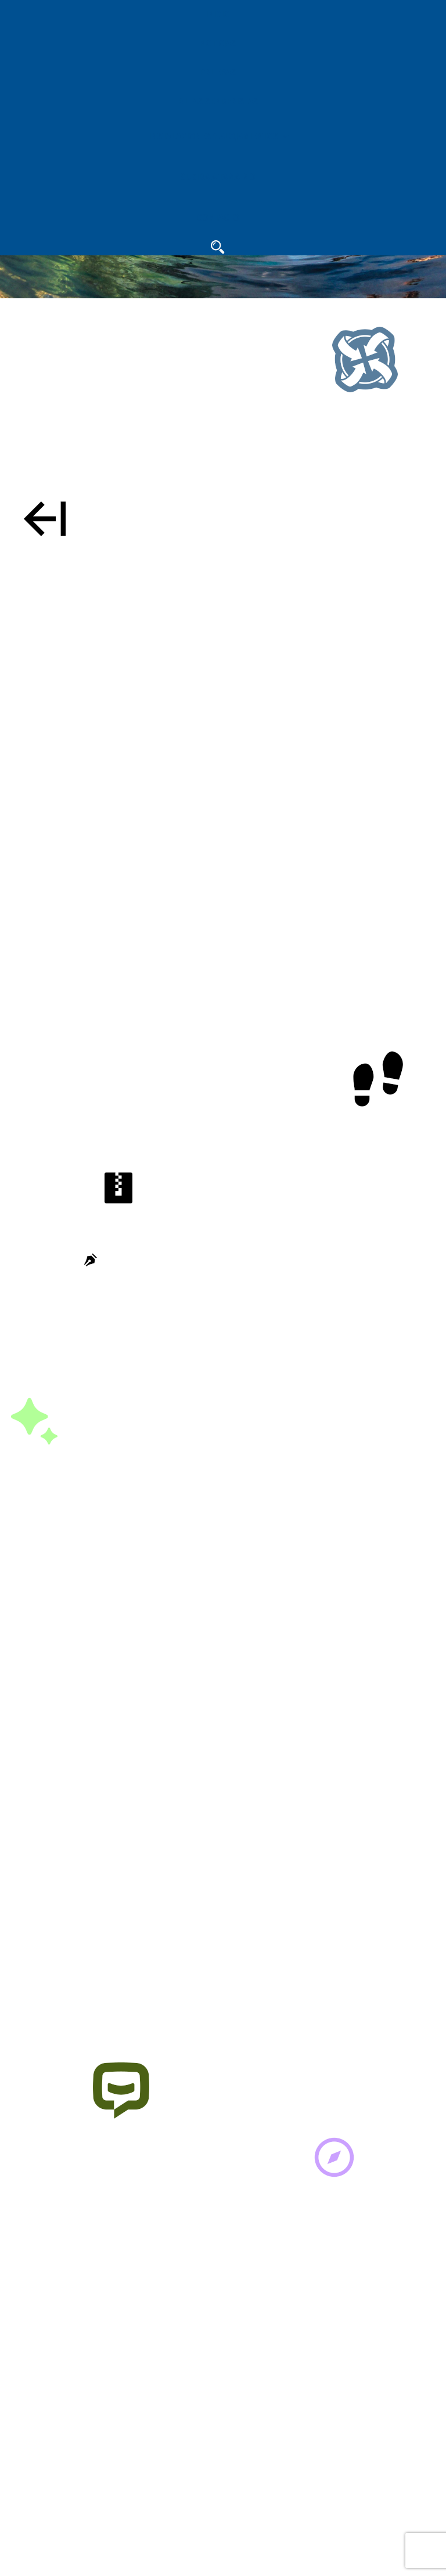 This screenshot has width=446, height=2576. I want to click on view your walking route or path history, so click(376, 1079).